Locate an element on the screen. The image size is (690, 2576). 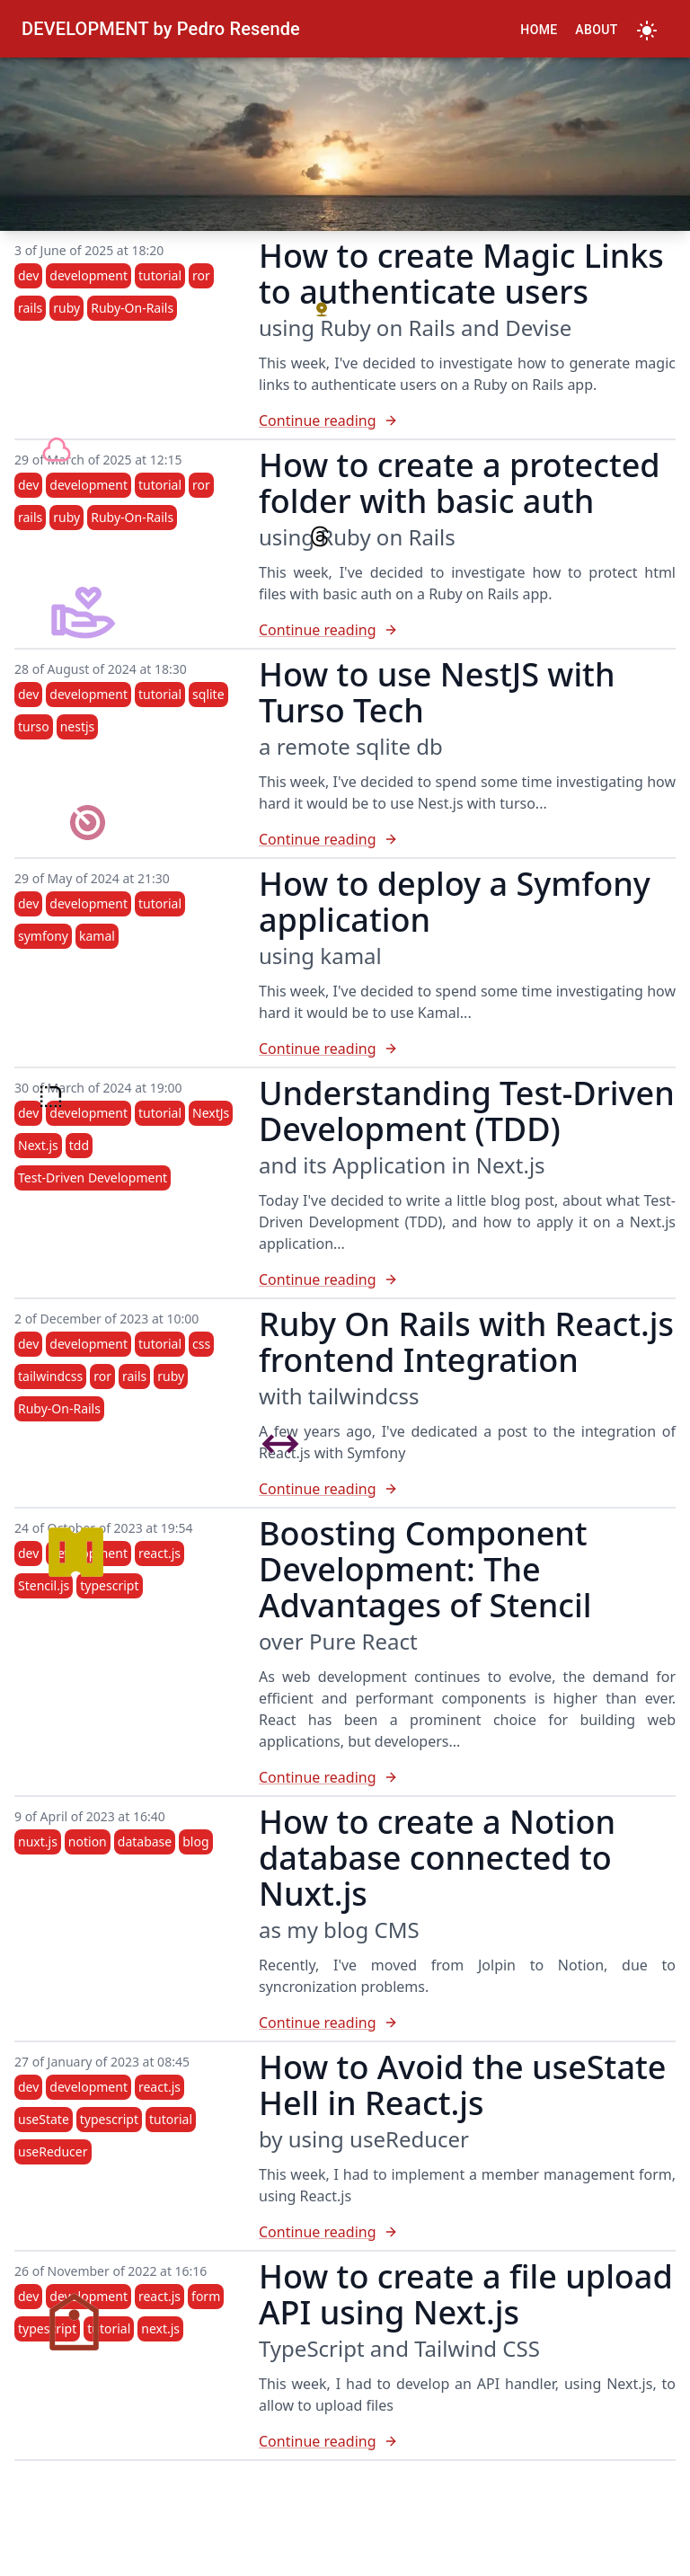
apply rounded corners to a selected element is located at coordinates (50, 1096).